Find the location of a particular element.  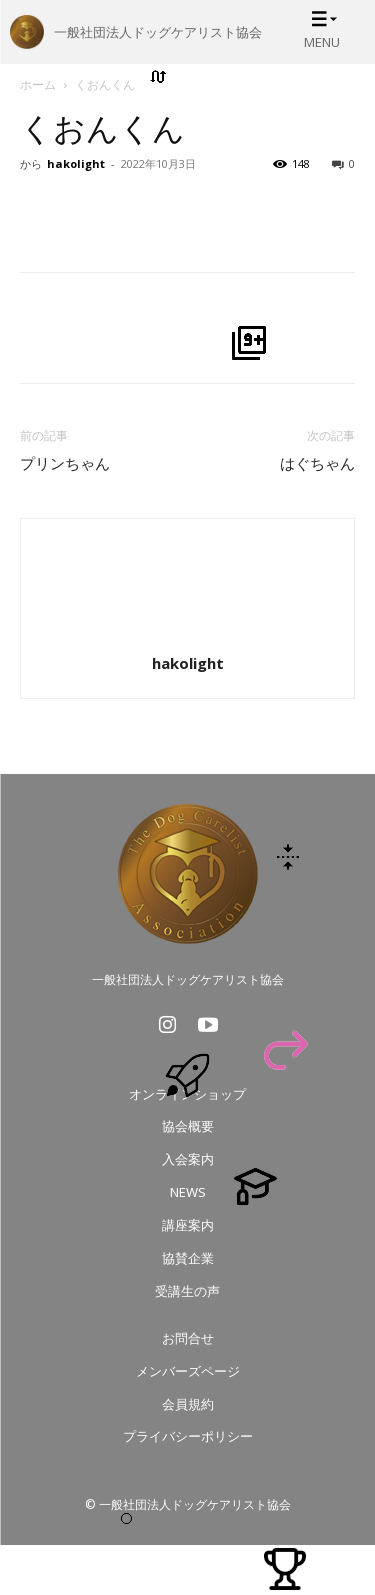

redo the last undone action is located at coordinates (286, 1051).